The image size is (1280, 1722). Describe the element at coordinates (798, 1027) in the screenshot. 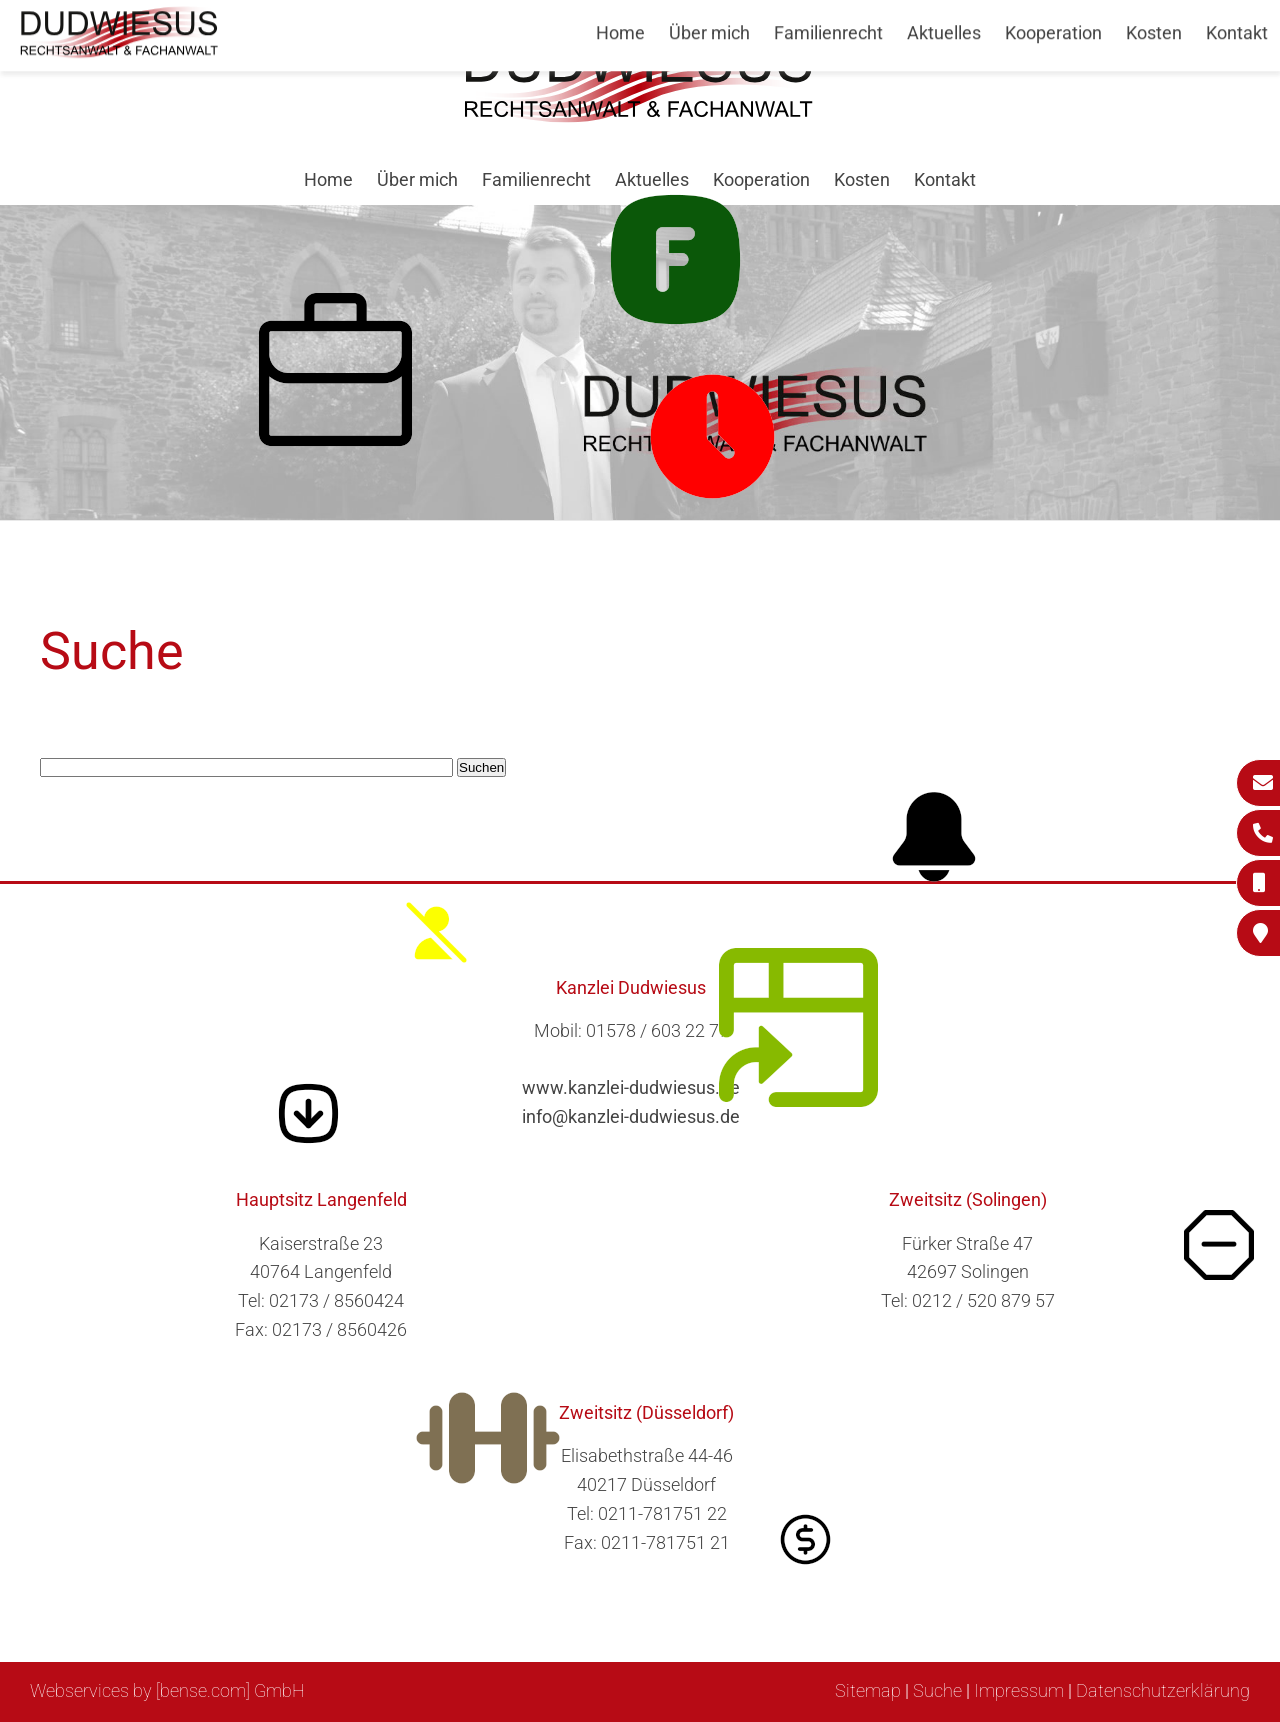

I see `create a symbolic link to this project` at that location.